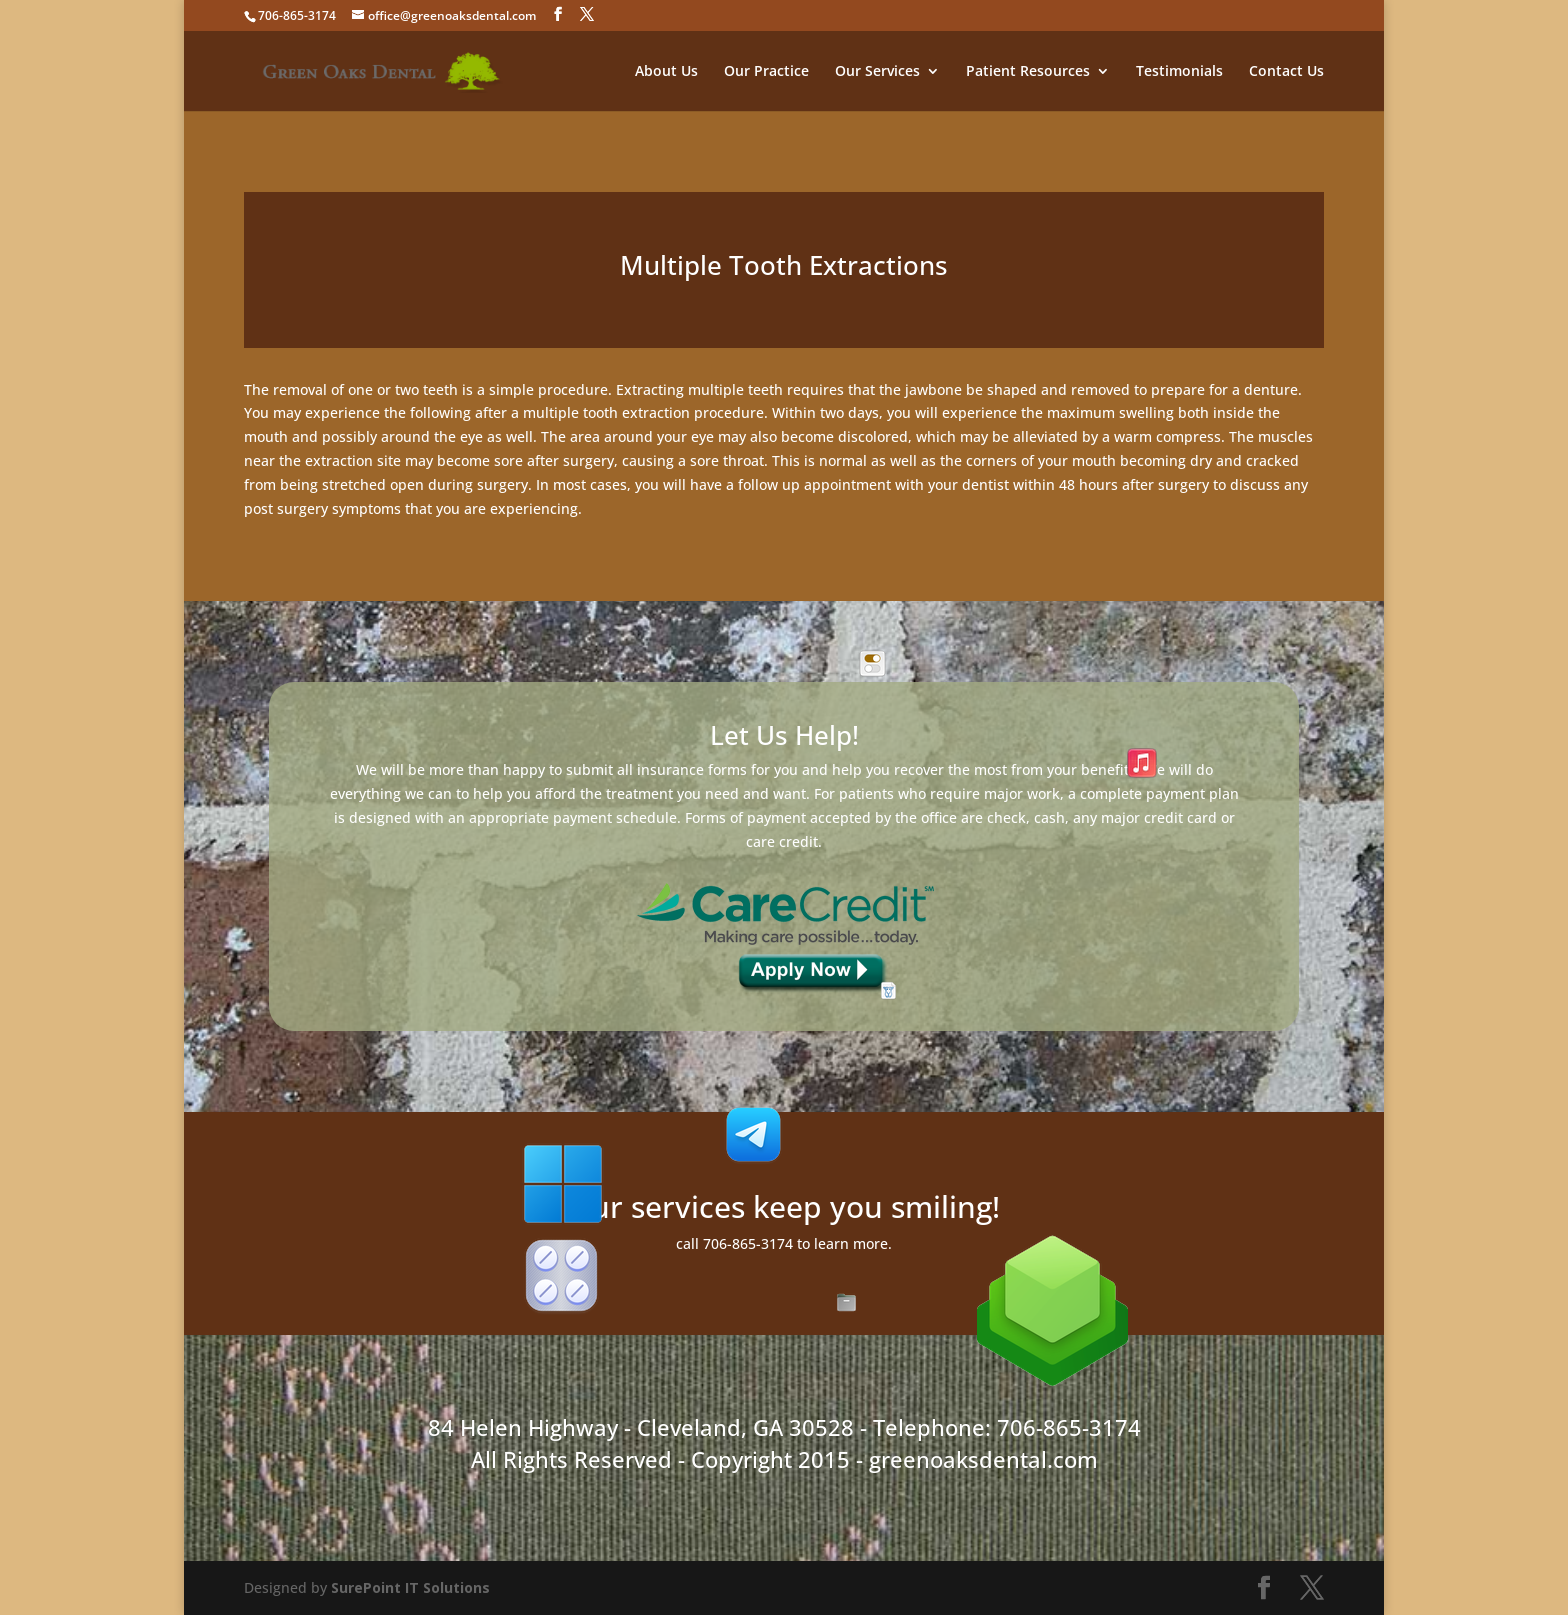 The height and width of the screenshot is (1615, 1568). What do you see at coordinates (846, 1302) in the screenshot?
I see `open file manager application` at bounding box center [846, 1302].